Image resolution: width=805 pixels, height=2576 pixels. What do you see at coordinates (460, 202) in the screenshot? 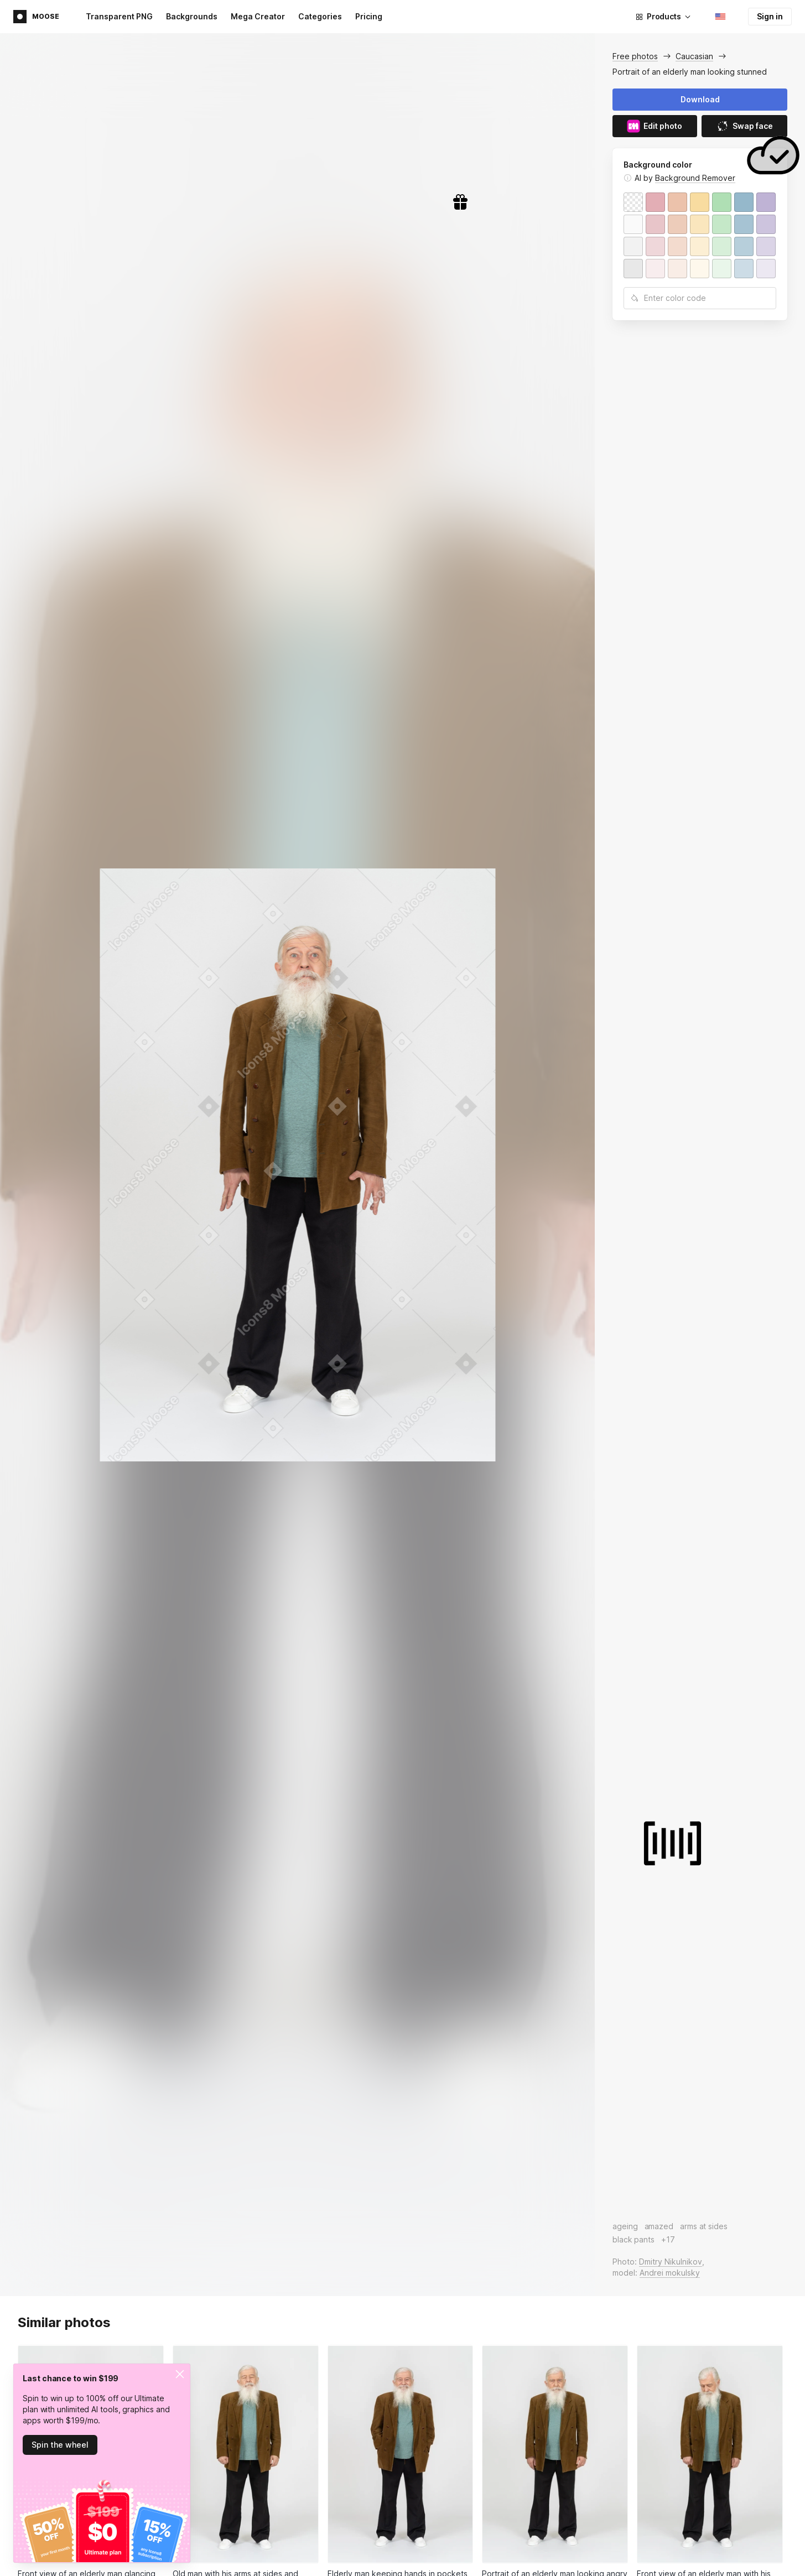
I see `view or redeem a gift` at bounding box center [460, 202].